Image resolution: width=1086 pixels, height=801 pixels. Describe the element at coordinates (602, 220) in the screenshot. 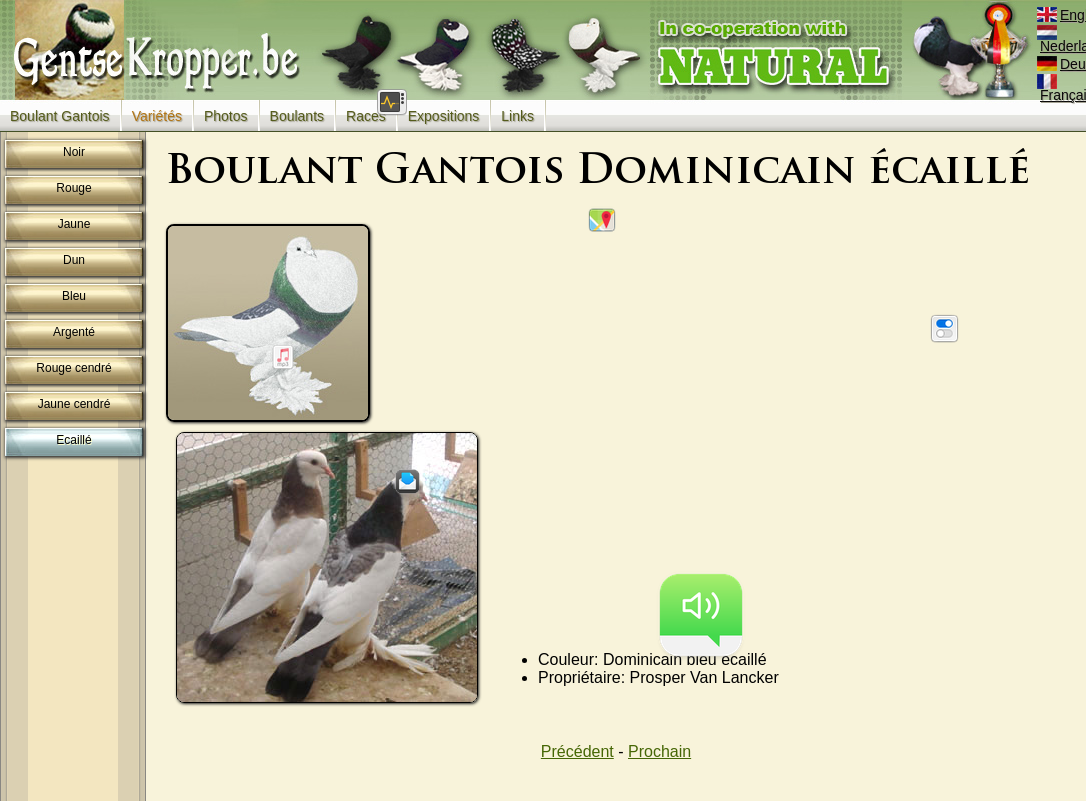

I see `open the maps application` at that location.